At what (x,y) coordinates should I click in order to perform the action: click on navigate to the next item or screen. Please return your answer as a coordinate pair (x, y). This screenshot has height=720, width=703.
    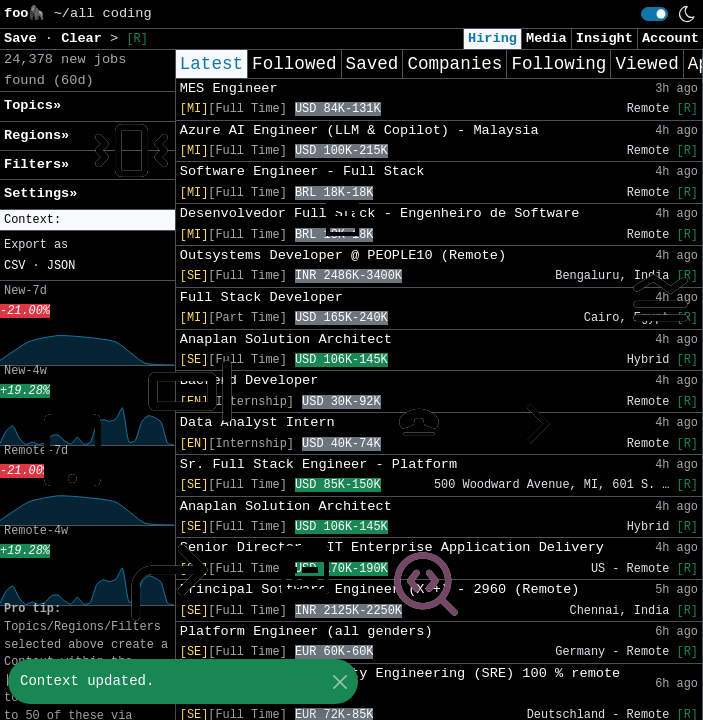
    Looking at the image, I should click on (538, 424).